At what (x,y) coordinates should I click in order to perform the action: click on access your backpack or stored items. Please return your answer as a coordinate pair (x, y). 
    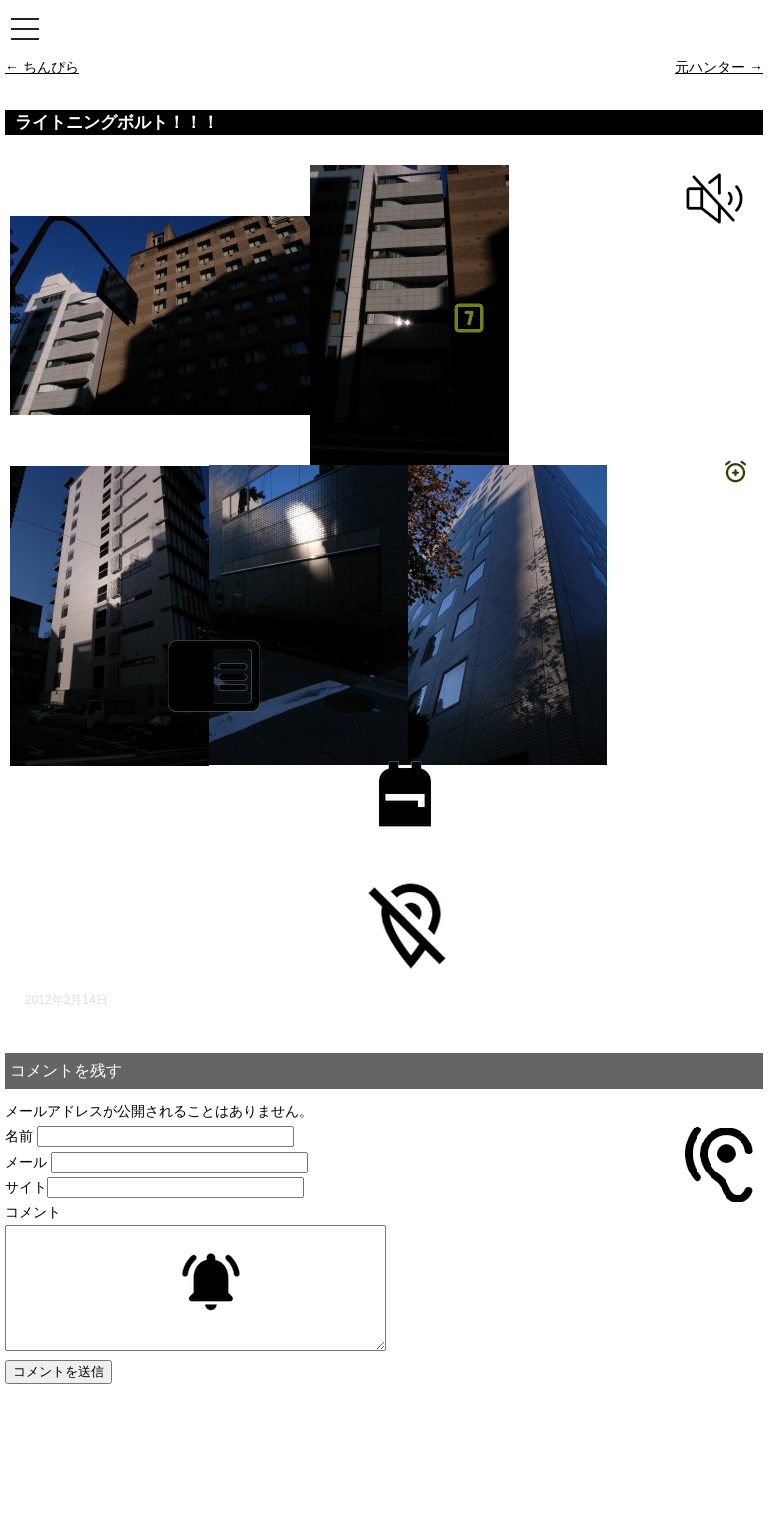
    Looking at the image, I should click on (405, 794).